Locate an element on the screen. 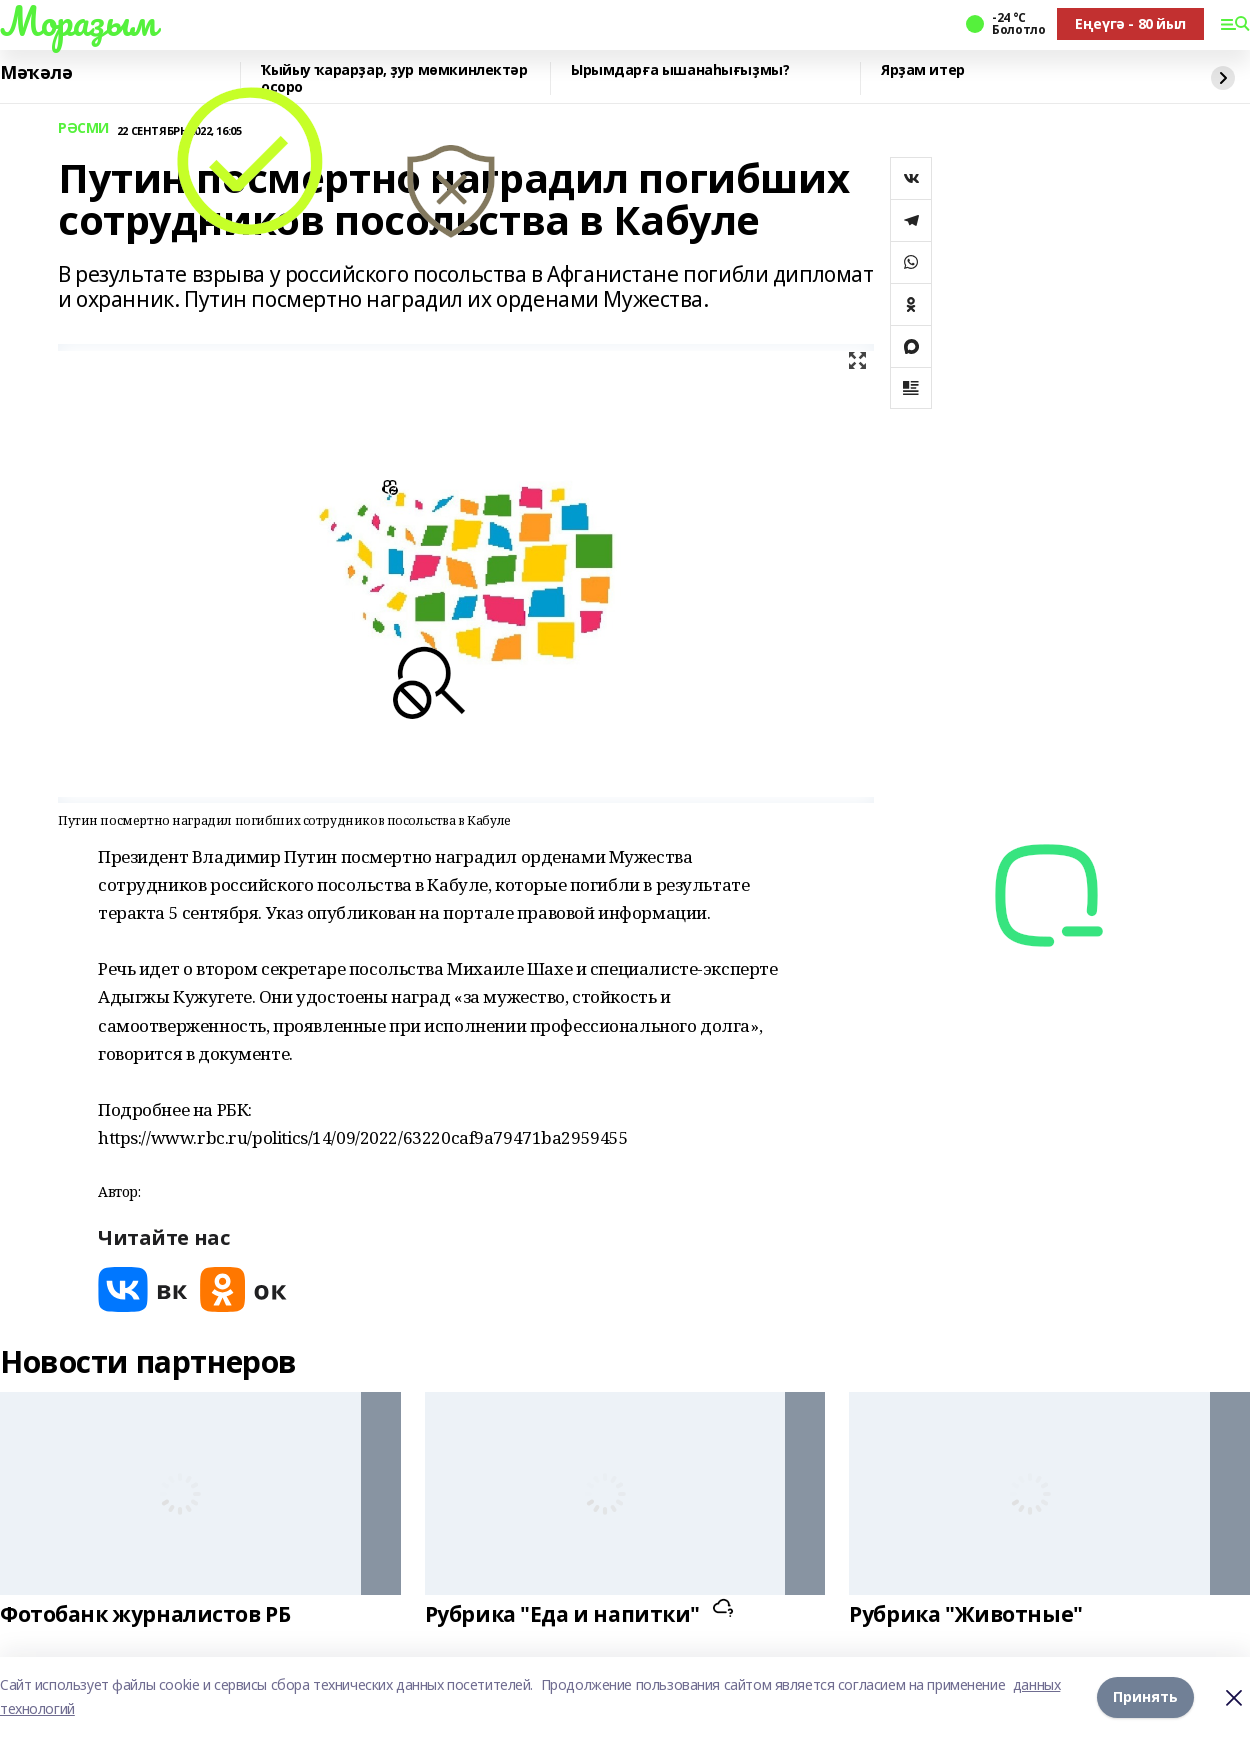  indicates an untrusted workspace or security warning is located at coordinates (450, 191).